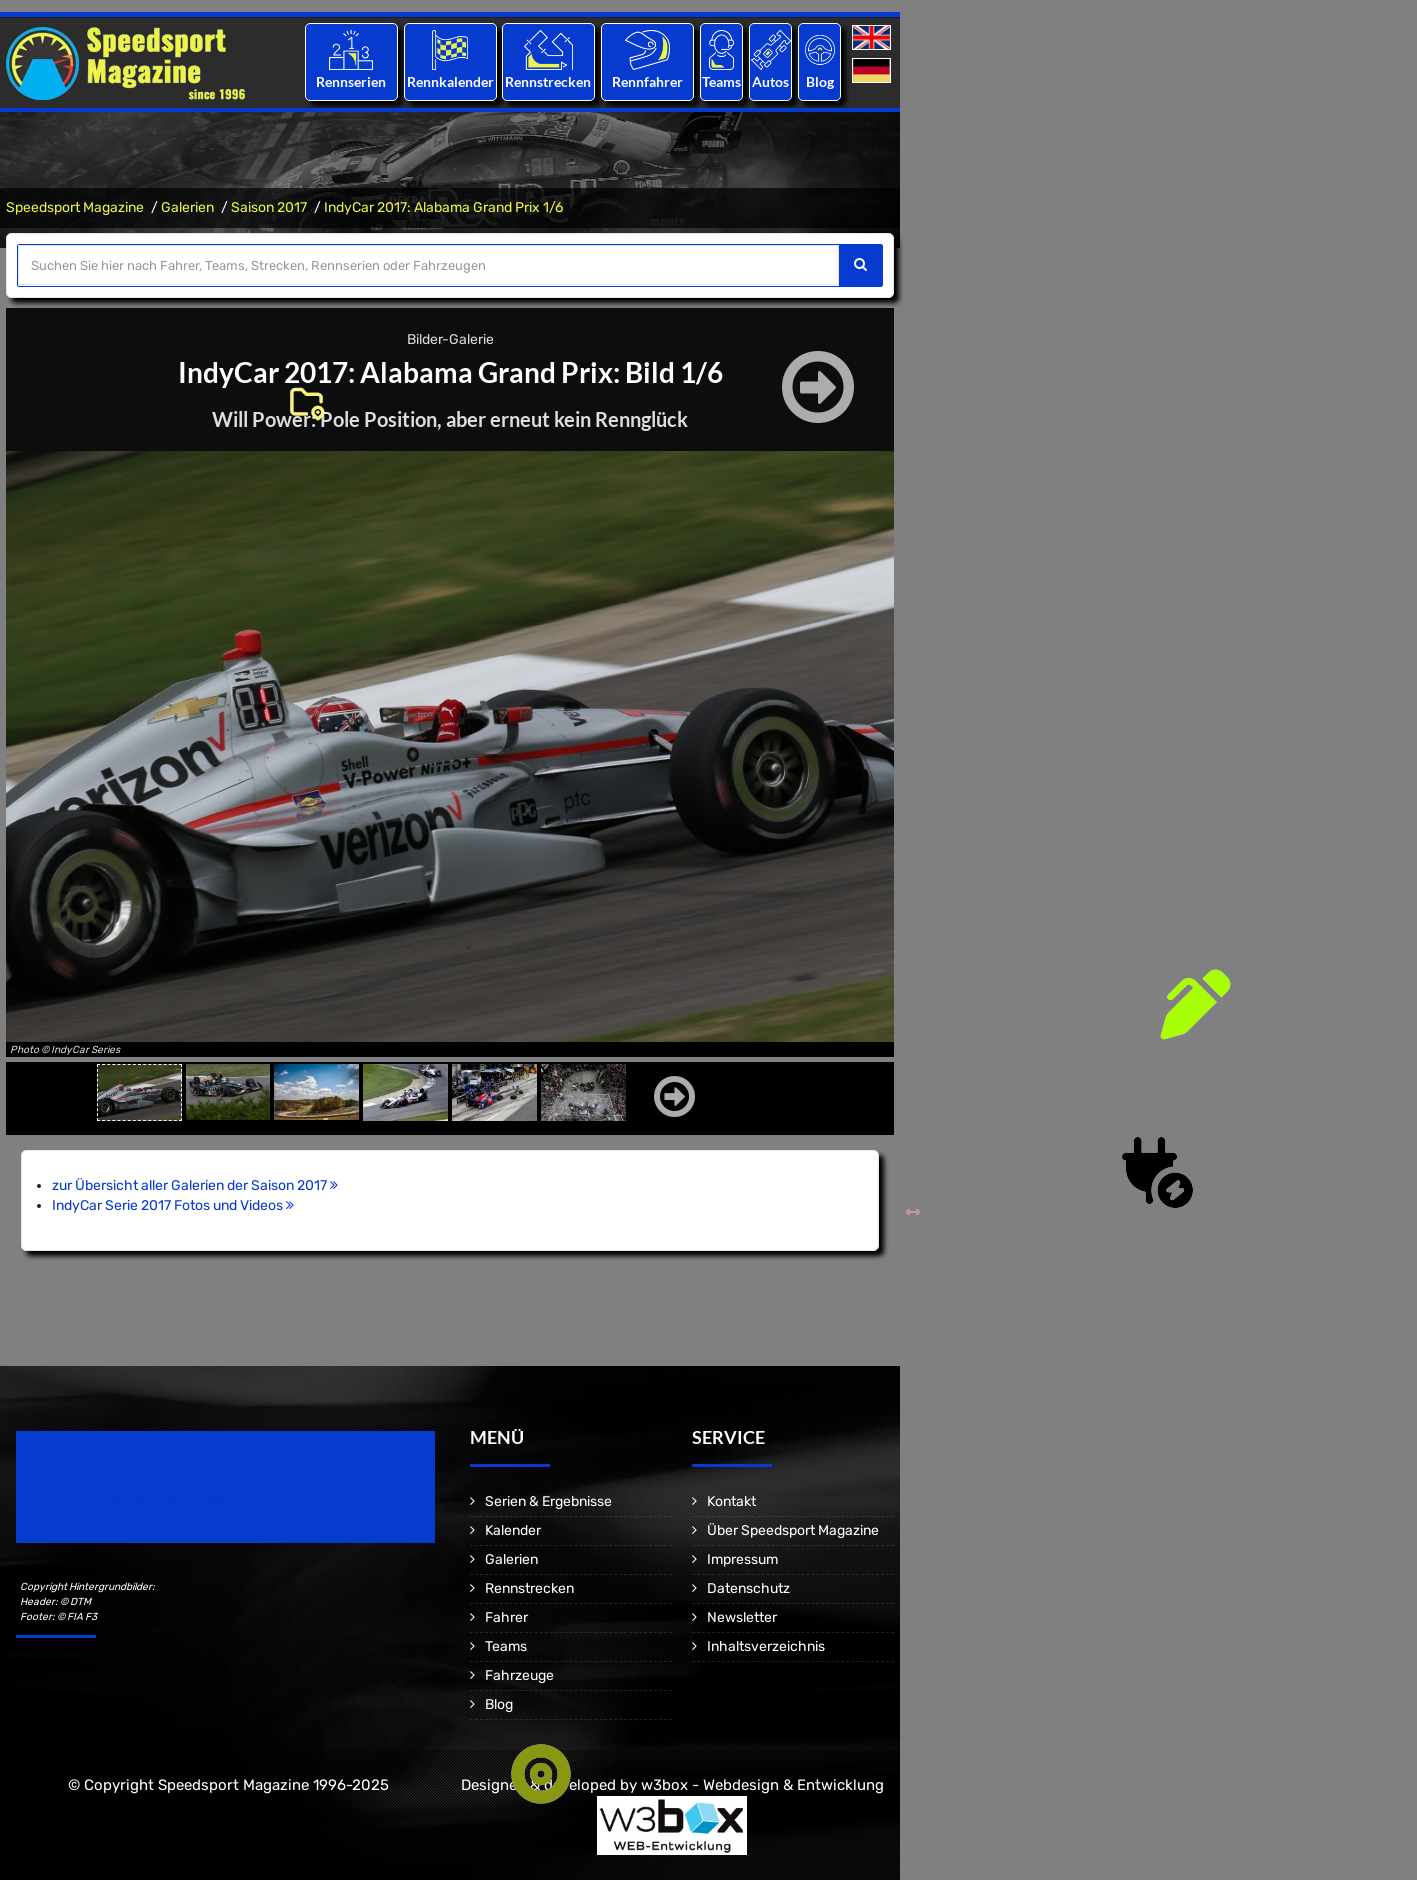 The height and width of the screenshot is (1880, 1417). What do you see at coordinates (913, 1212) in the screenshot?
I see `resize or adjust width horizontally` at bounding box center [913, 1212].